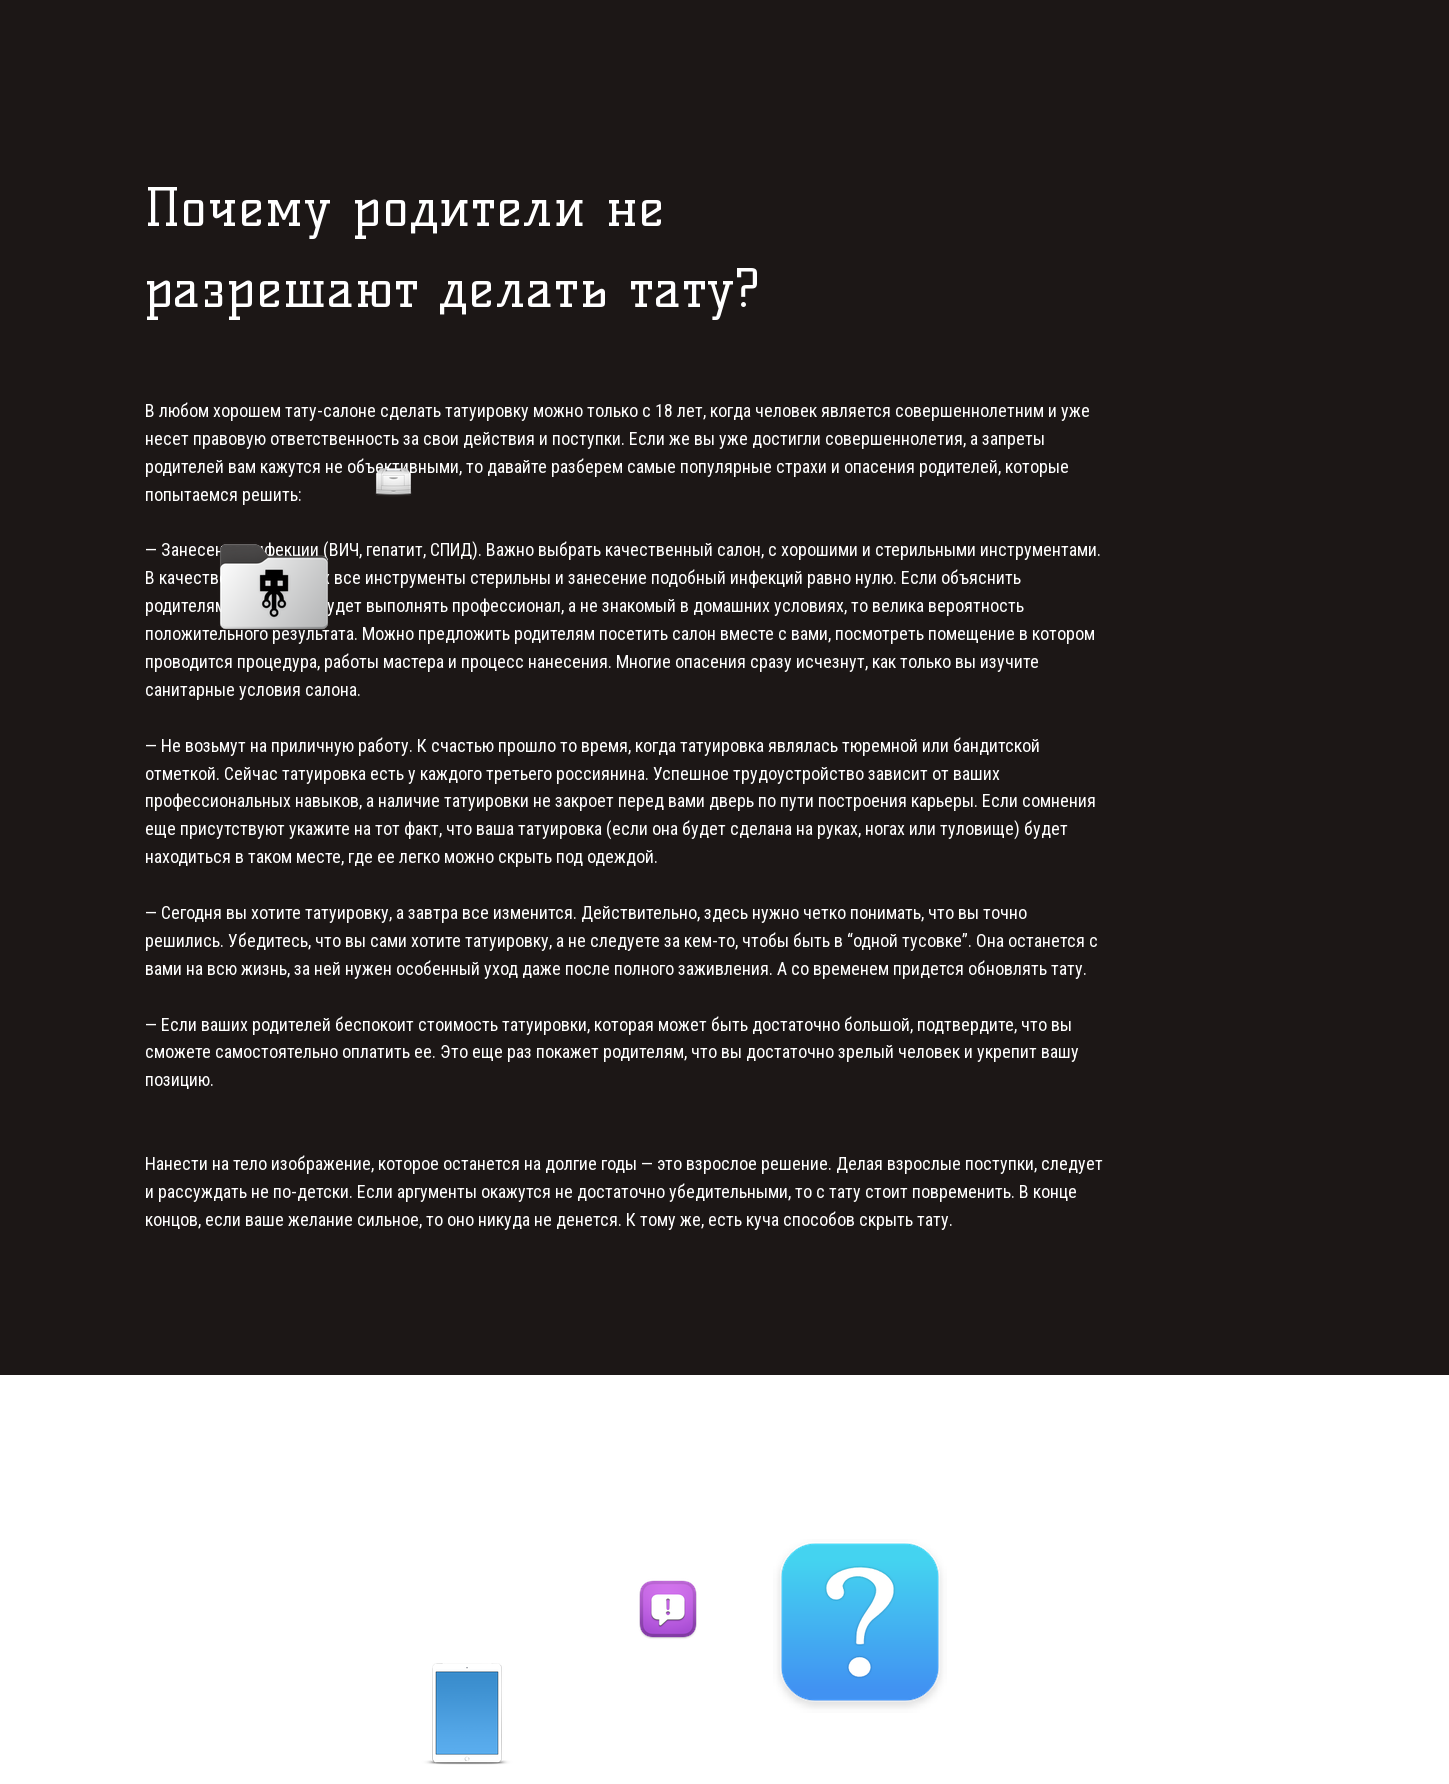 The image size is (1449, 1784). Describe the element at coordinates (668, 1609) in the screenshot. I see `submit feedback about file syncing issues` at that location.